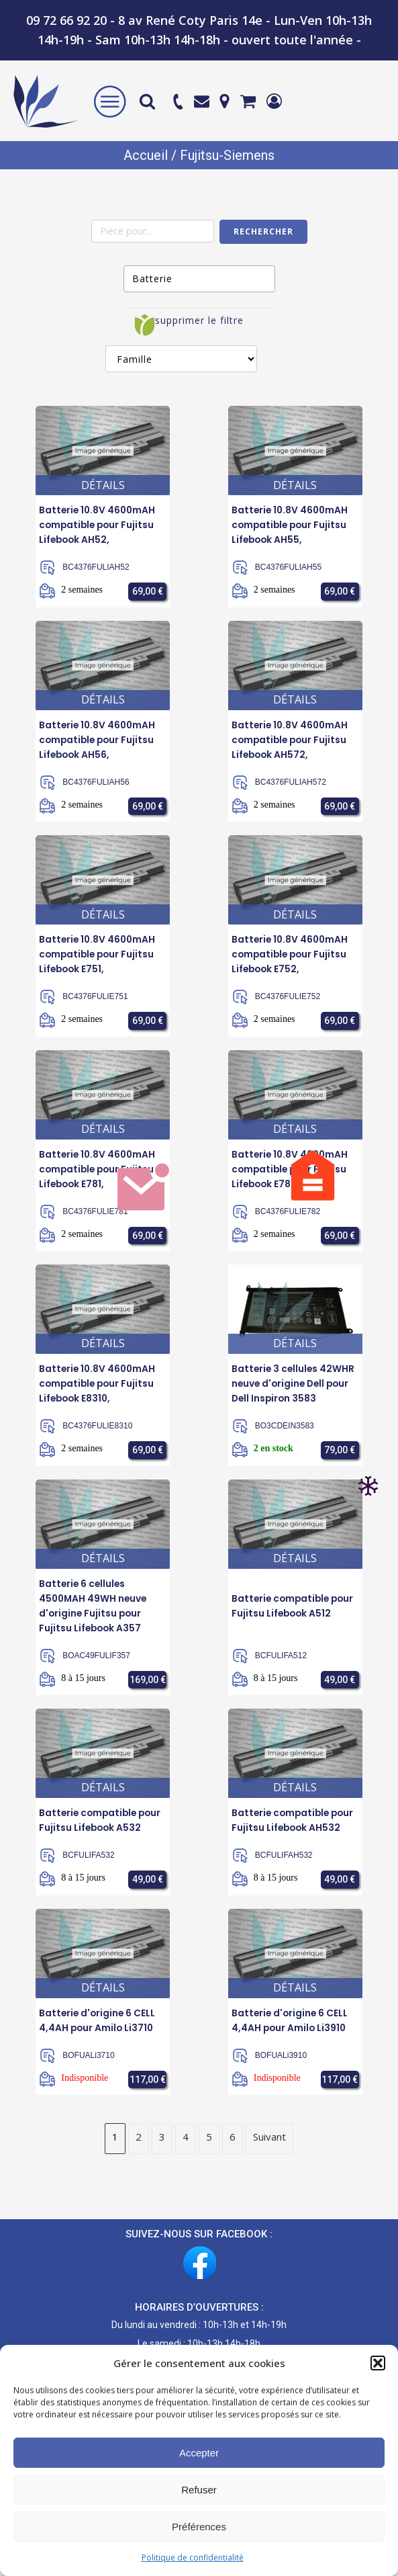  Describe the element at coordinates (368, 1486) in the screenshot. I see `activate cooling or air conditioning mode` at that location.